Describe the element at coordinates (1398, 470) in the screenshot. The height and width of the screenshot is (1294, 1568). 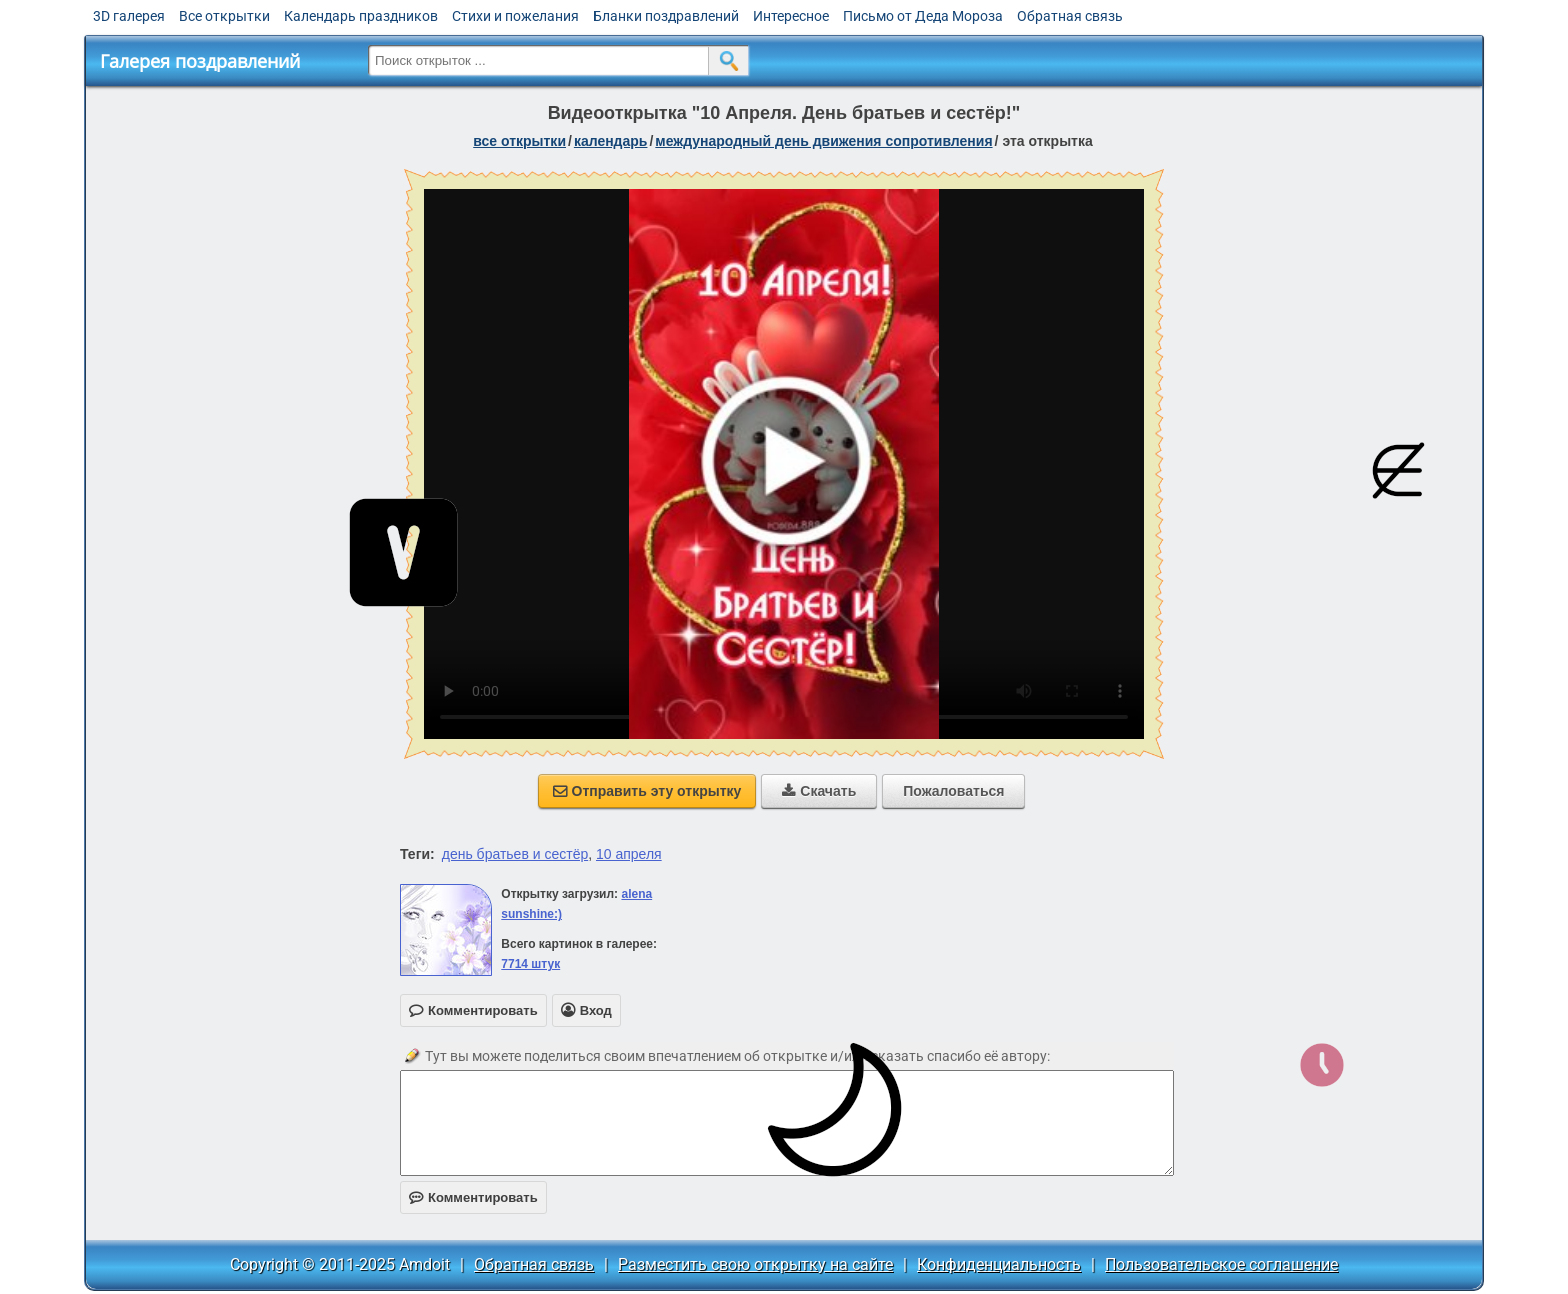
I see `indicates item is not part of a set or group` at that location.